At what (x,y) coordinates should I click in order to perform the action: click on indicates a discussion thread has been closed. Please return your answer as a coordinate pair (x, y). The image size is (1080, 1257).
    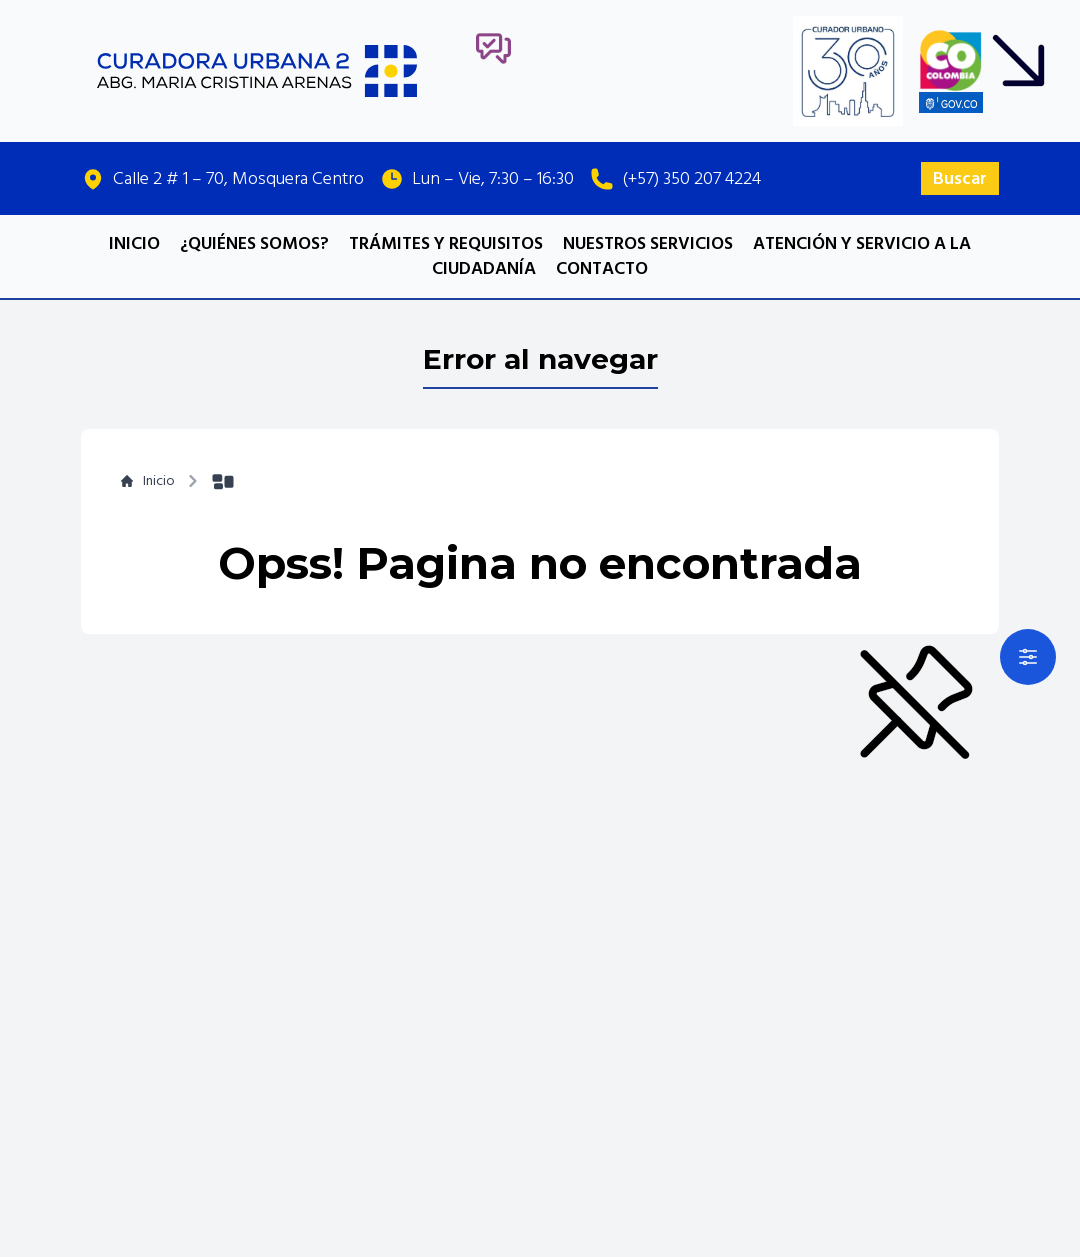
    Looking at the image, I should click on (493, 48).